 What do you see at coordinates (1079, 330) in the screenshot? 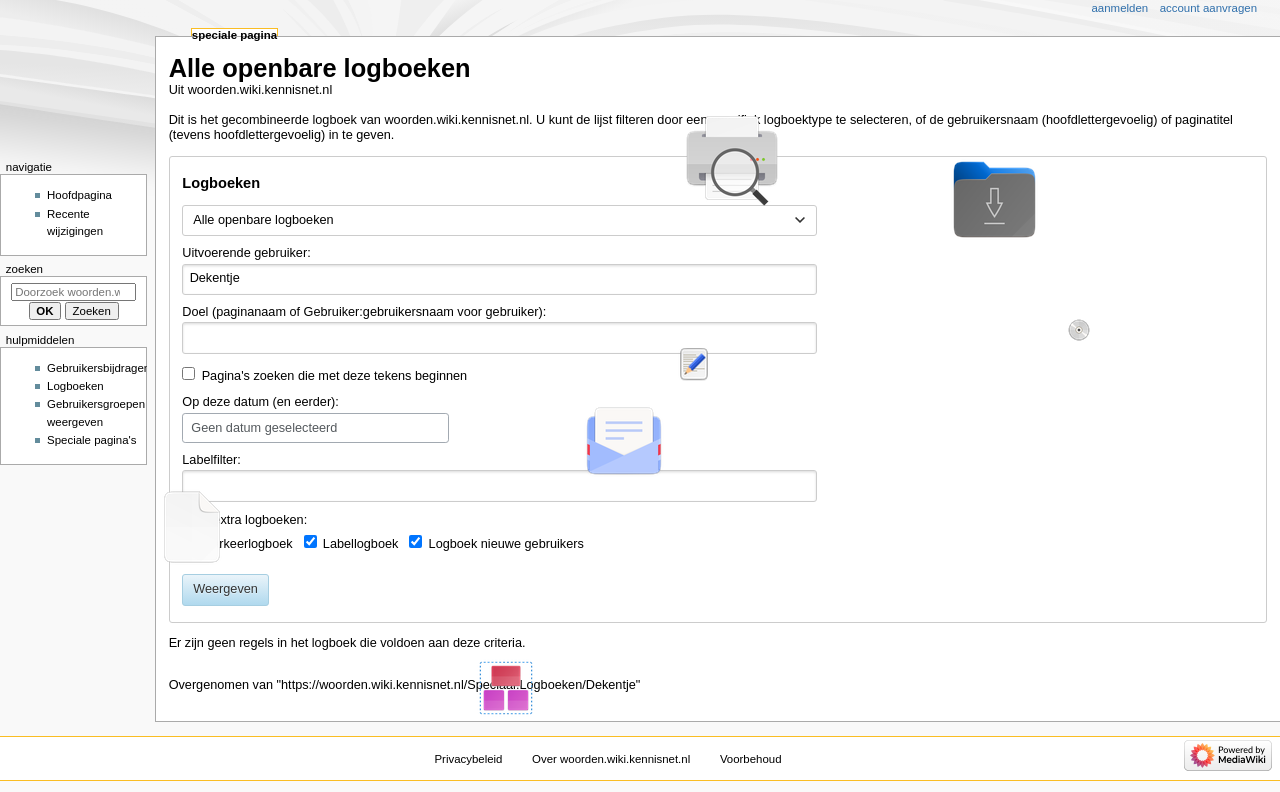
I see `indicates a CD-R or recordable disc drive` at bounding box center [1079, 330].